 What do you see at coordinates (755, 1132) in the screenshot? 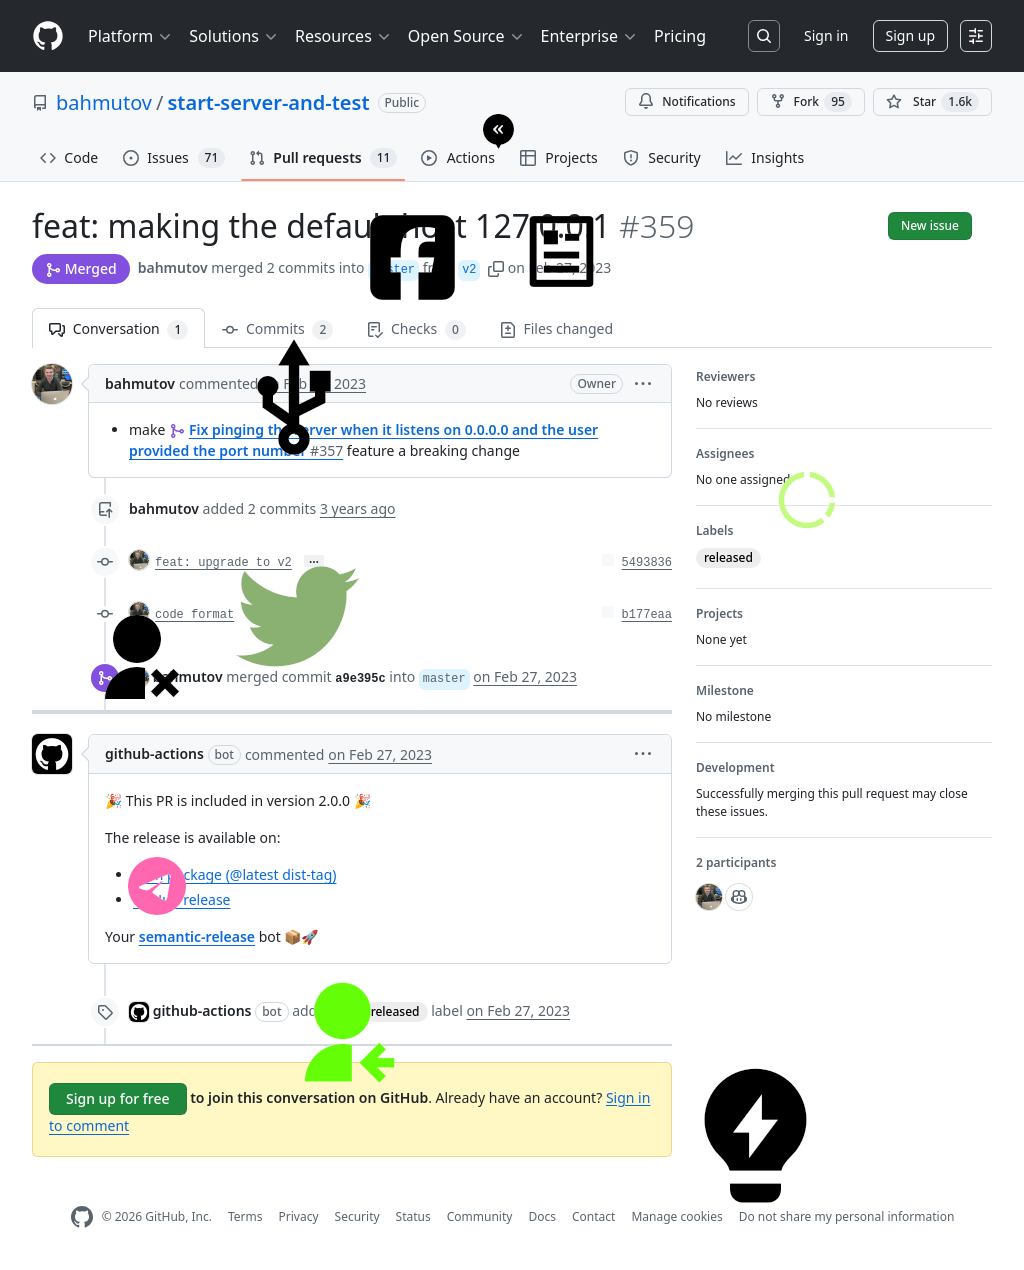
I see `access quick ideas or tips` at bounding box center [755, 1132].